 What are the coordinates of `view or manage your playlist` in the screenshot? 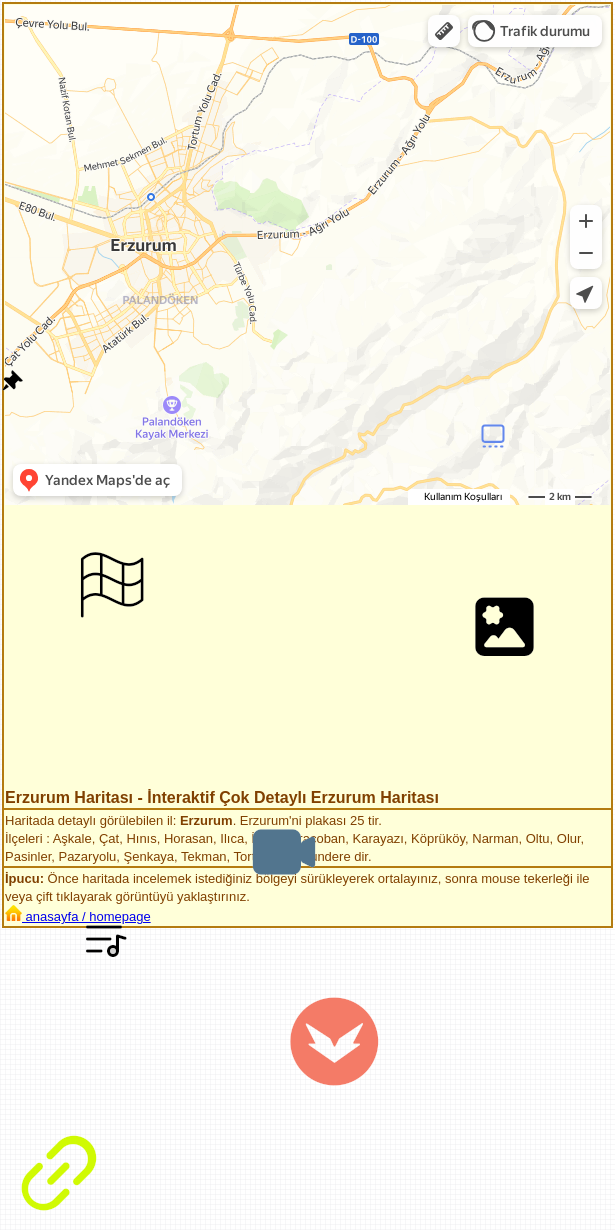 It's located at (104, 939).